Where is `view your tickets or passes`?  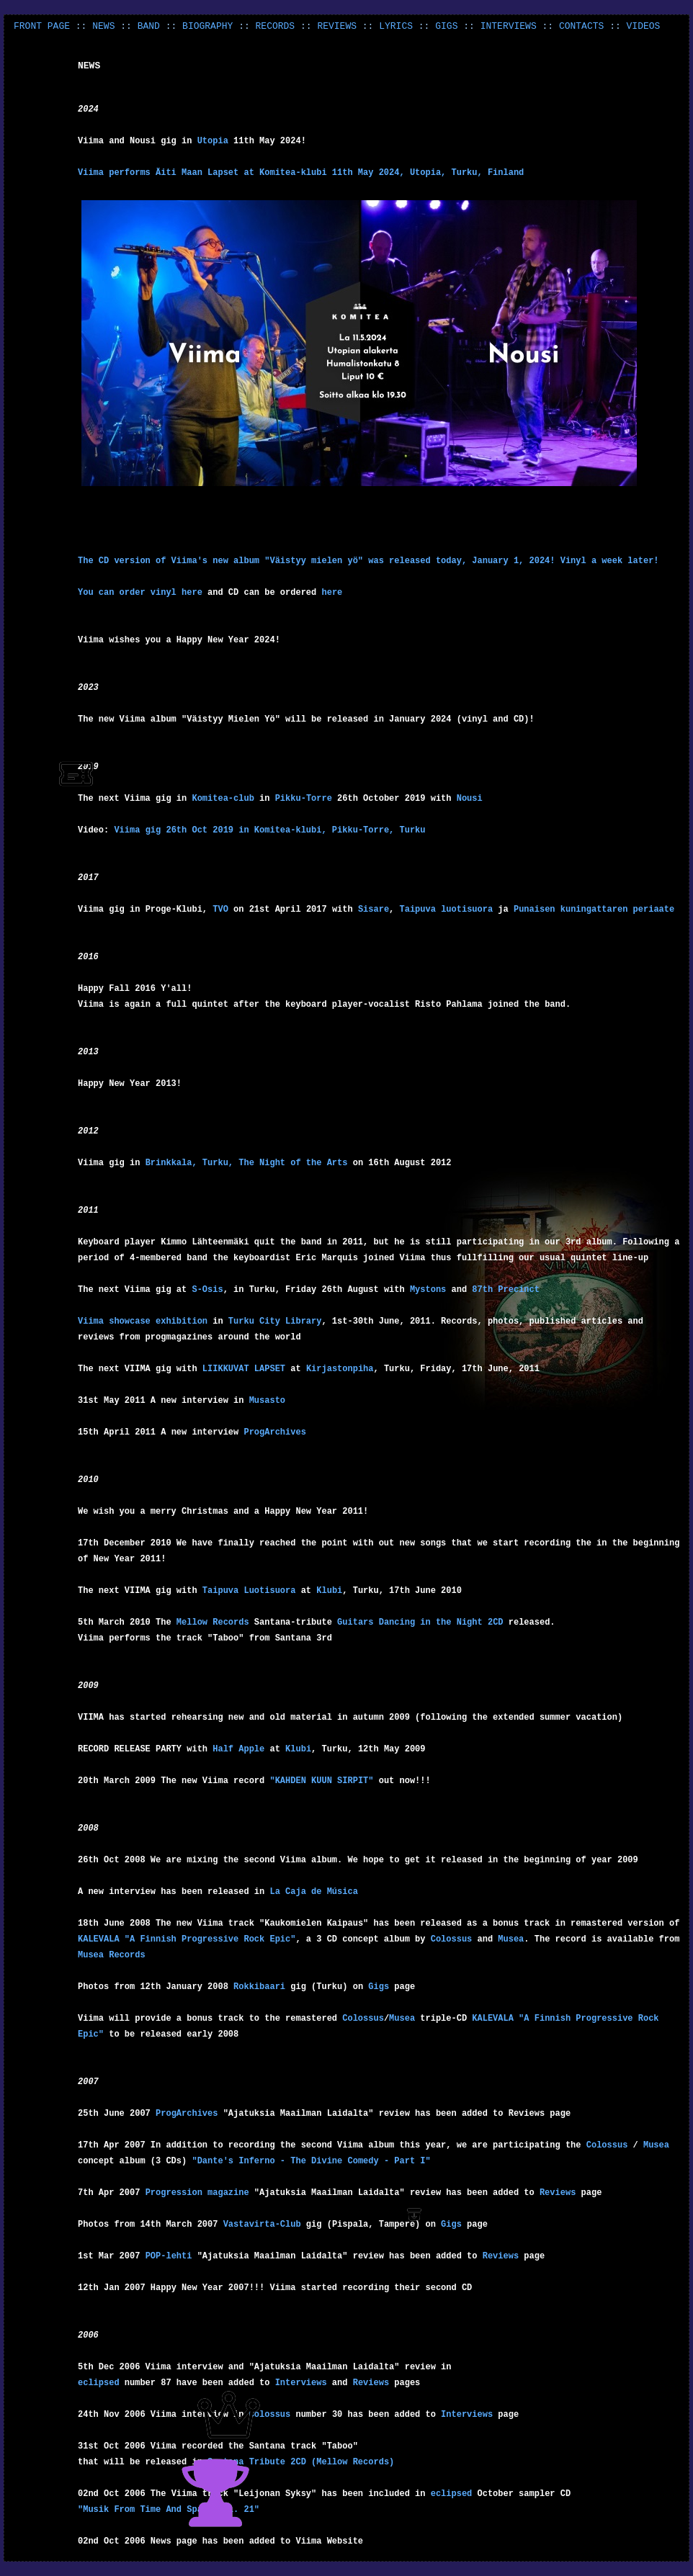 view your tickets or passes is located at coordinates (76, 773).